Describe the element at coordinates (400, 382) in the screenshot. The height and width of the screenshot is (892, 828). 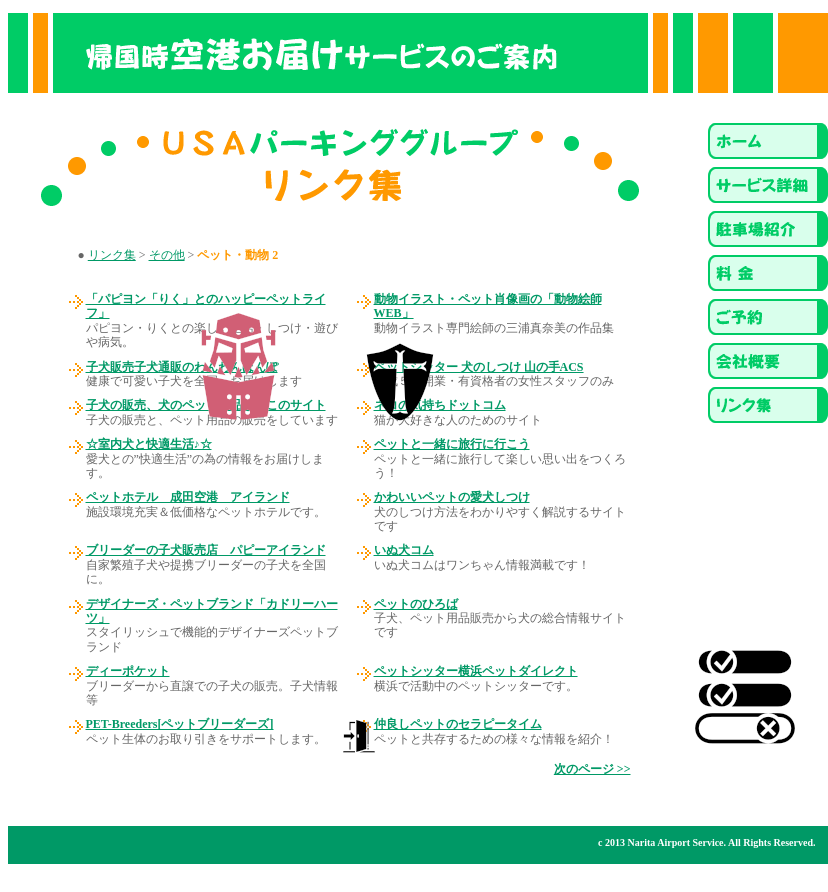
I see `select knight or crusader class` at that location.